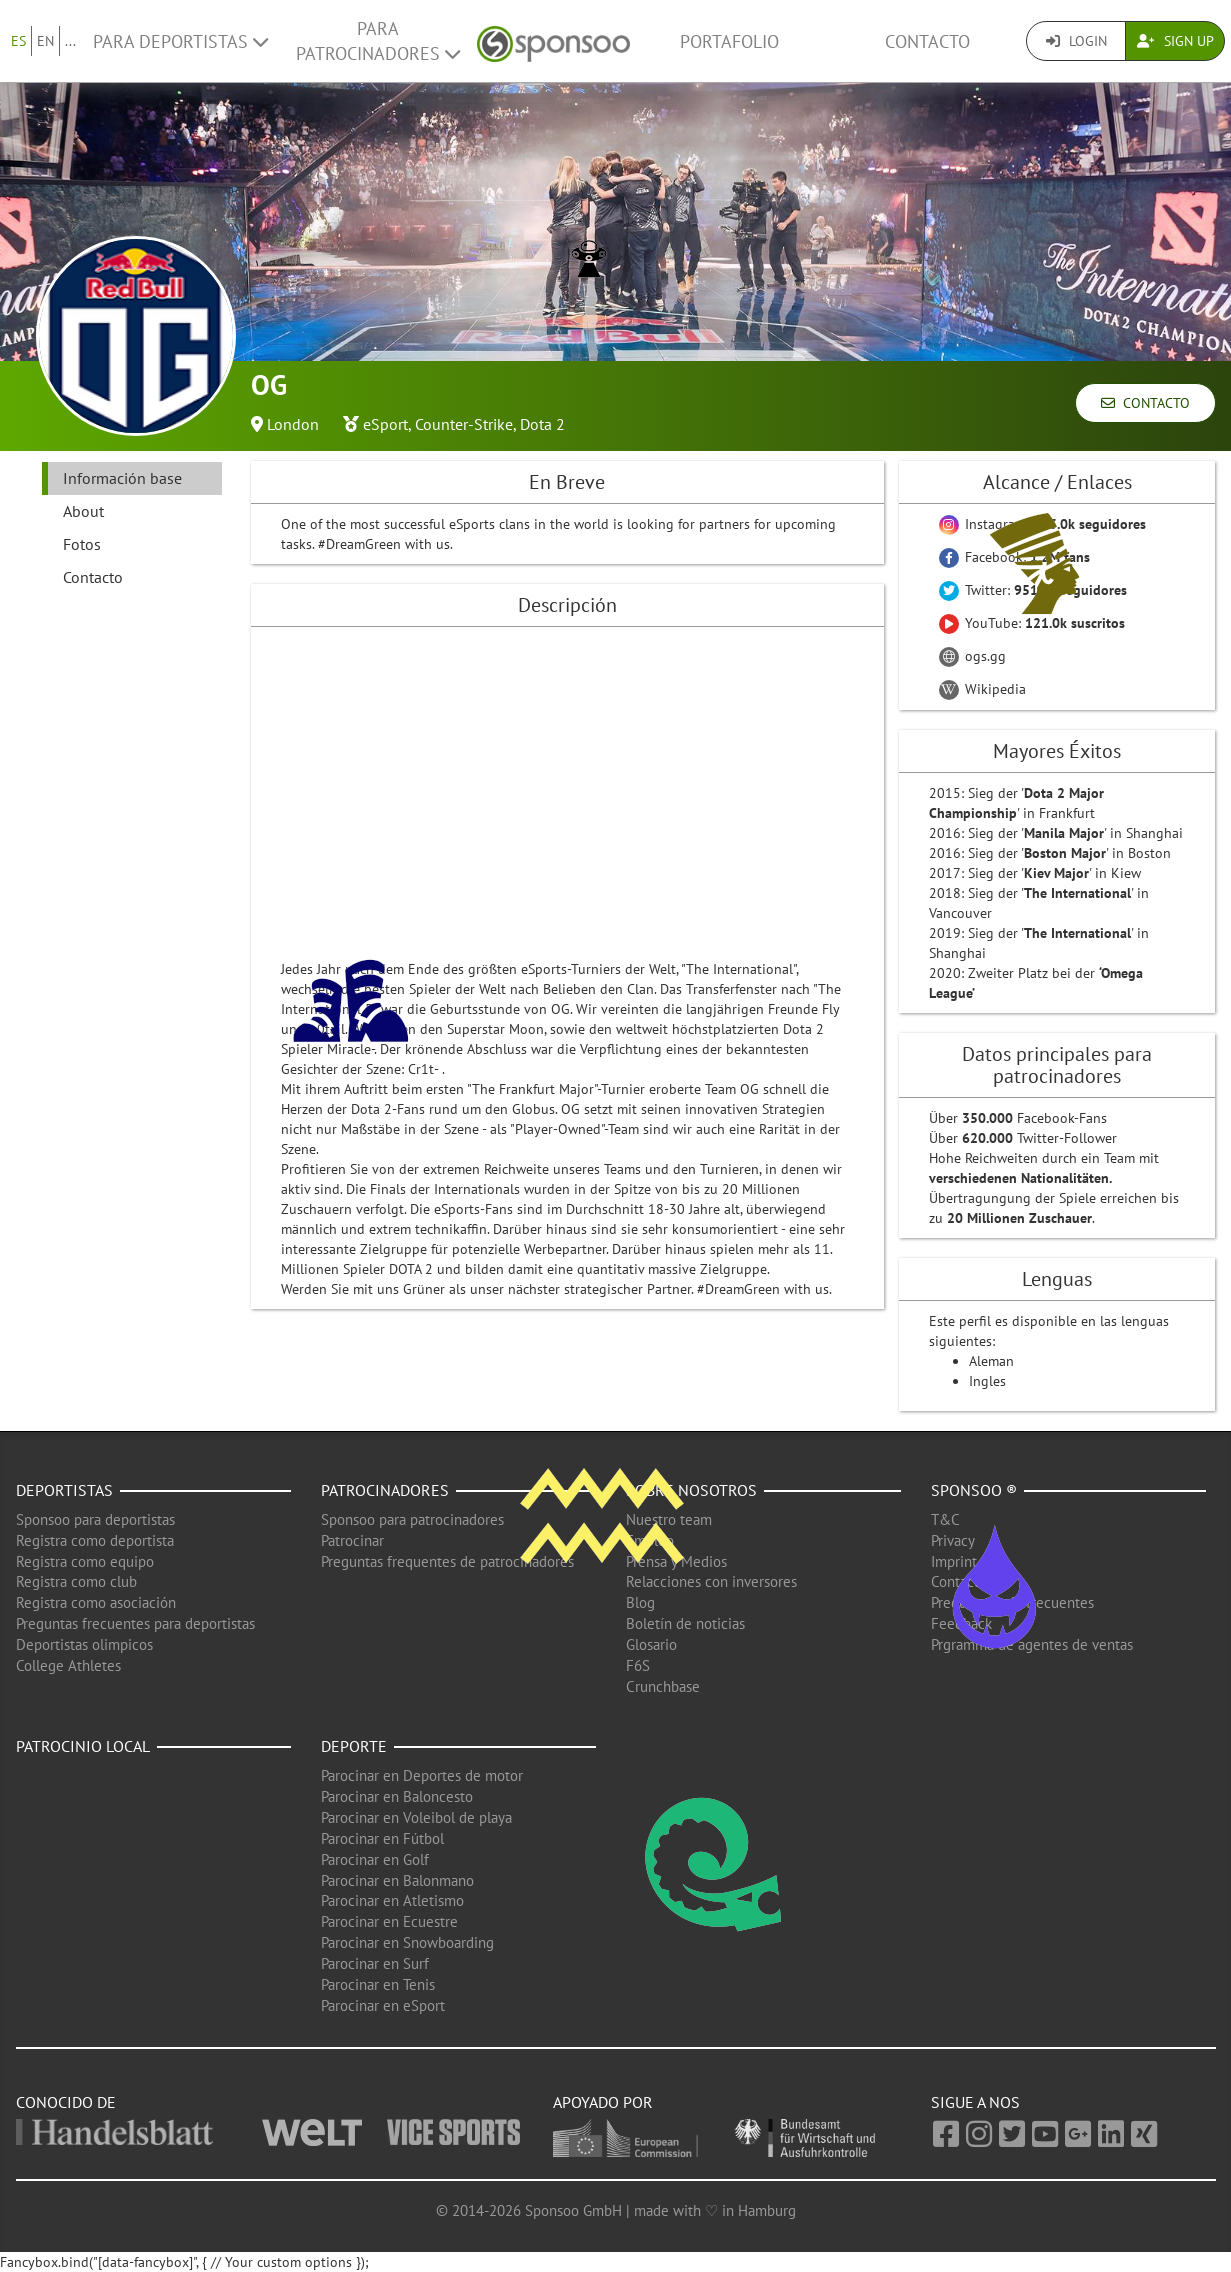 This screenshot has height=2272, width=1231. I want to click on access egyptian or ancient history themed content, so click(1034, 563).